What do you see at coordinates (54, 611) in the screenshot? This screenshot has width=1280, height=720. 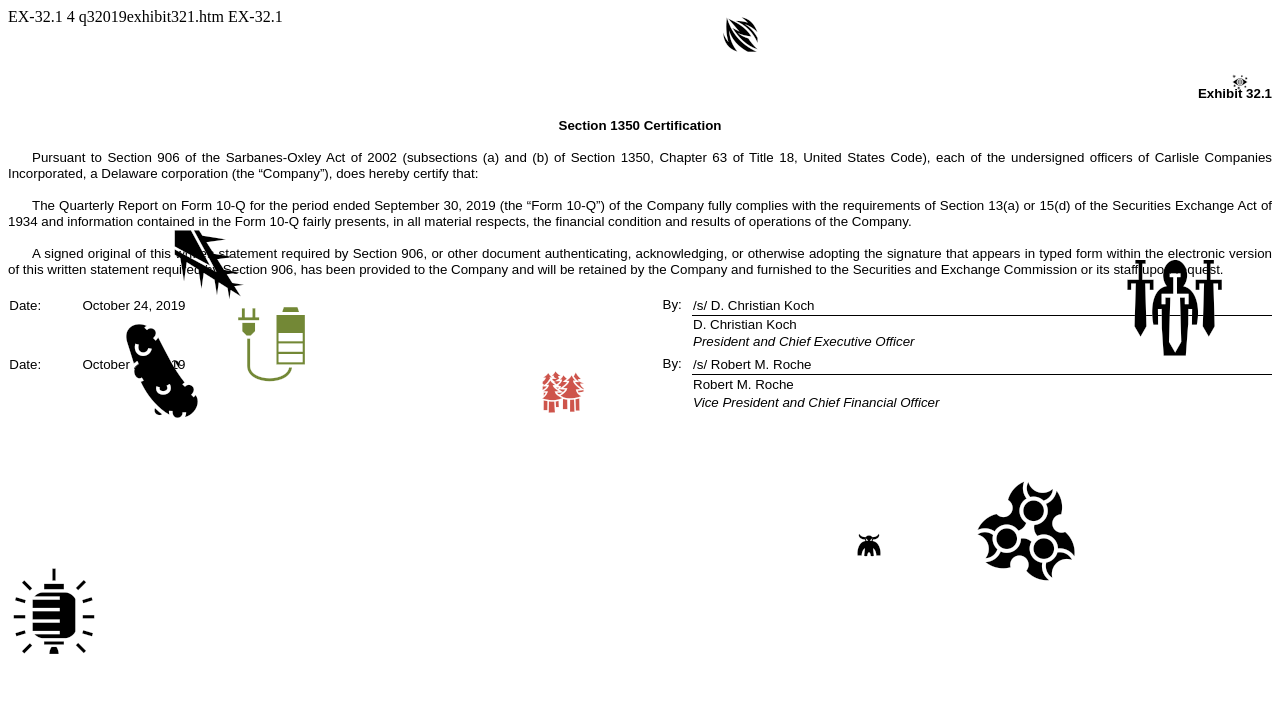 I see `access asian or lunar new year themed content` at bounding box center [54, 611].